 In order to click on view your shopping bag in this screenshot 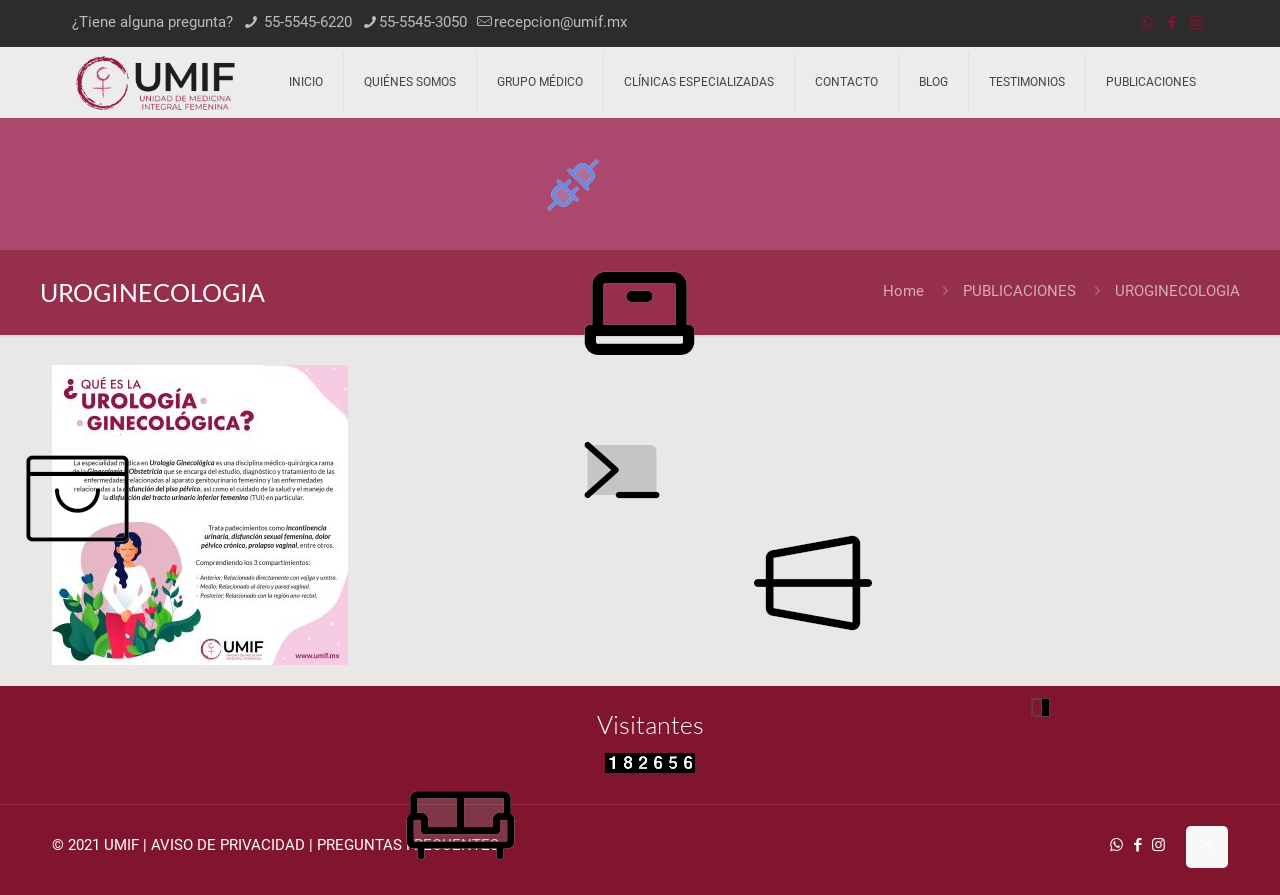, I will do `click(77, 498)`.